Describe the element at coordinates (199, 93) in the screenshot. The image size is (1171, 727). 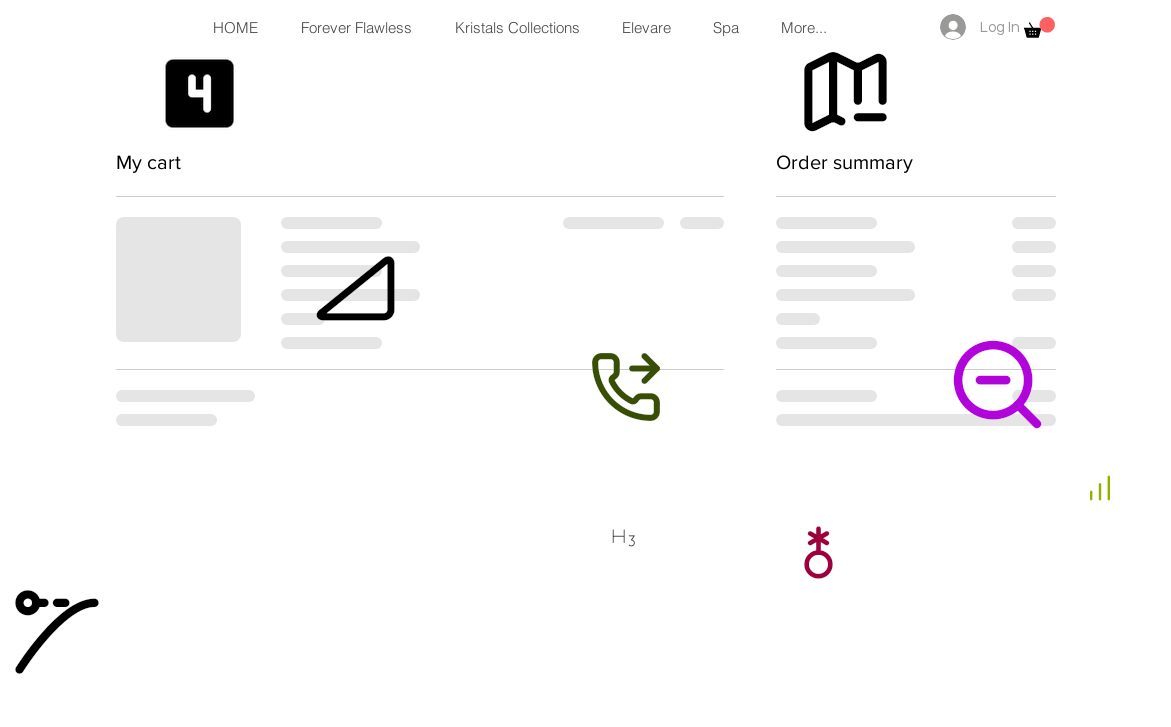
I see `select filter or preset number 4` at that location.